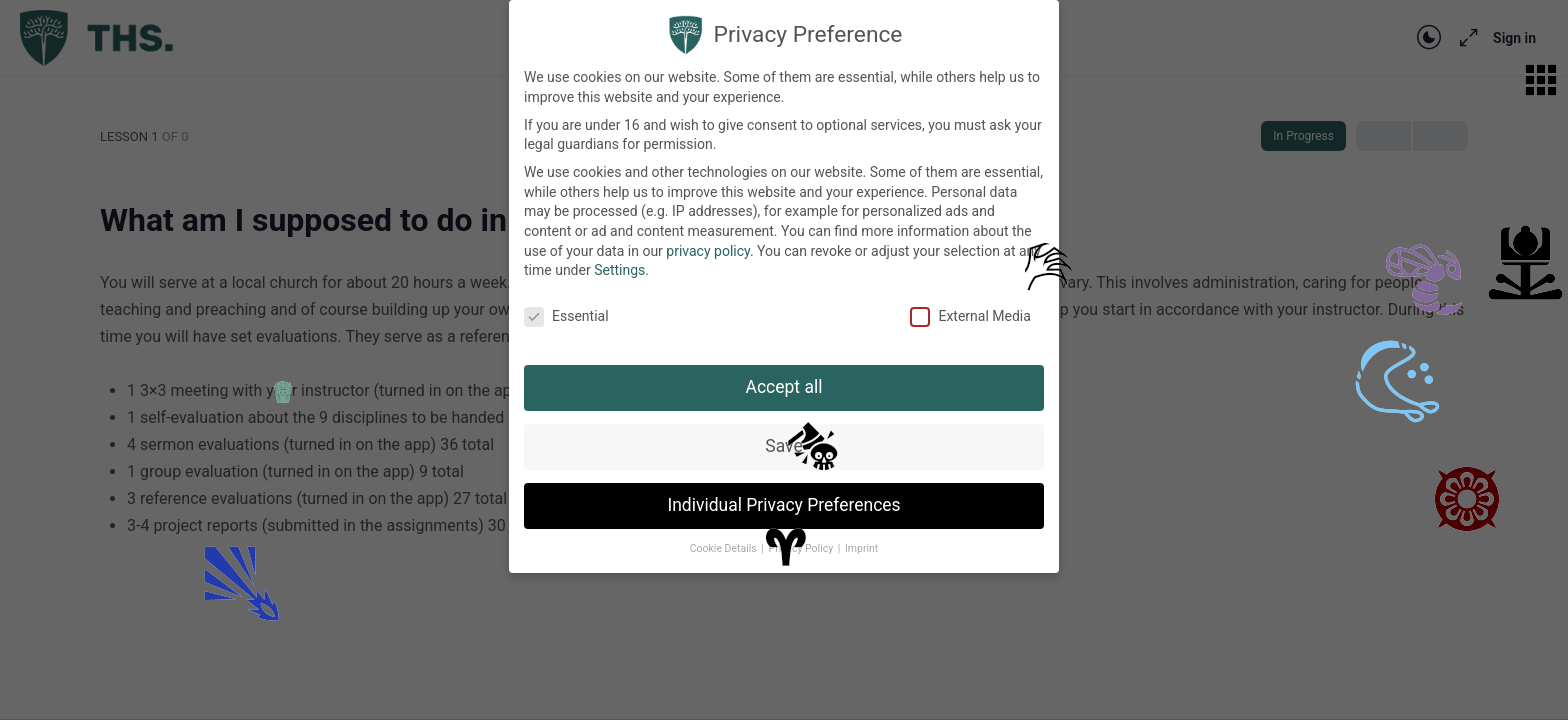 This screenshot has height=720, width=1568. I want to click on browse movies or entertainment content, so click(283, 392).